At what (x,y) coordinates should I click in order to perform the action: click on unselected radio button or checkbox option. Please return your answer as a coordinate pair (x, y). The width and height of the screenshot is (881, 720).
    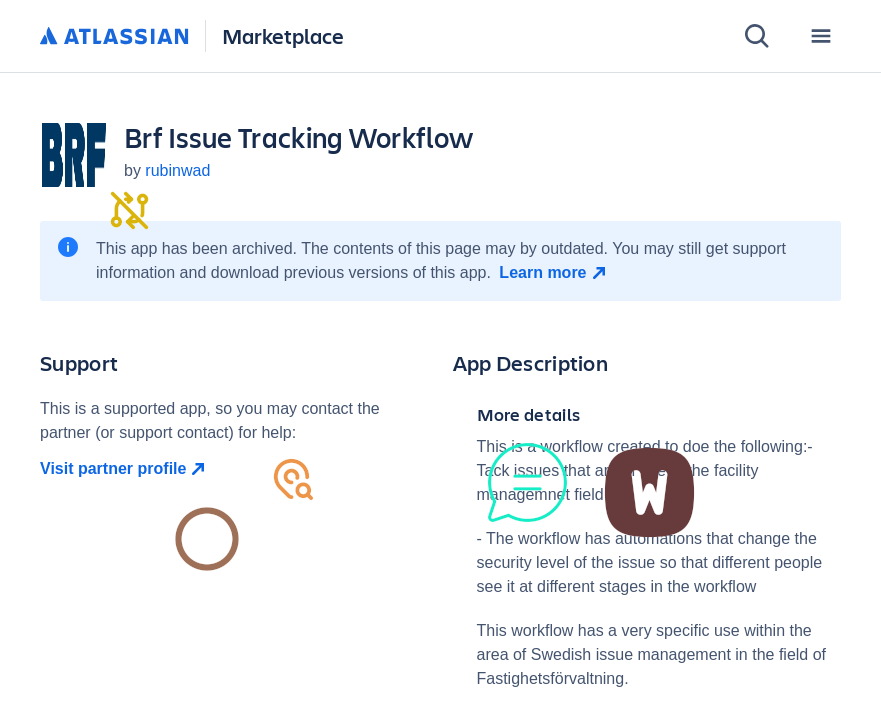
    Looking at the image, I should click on (207, 539).